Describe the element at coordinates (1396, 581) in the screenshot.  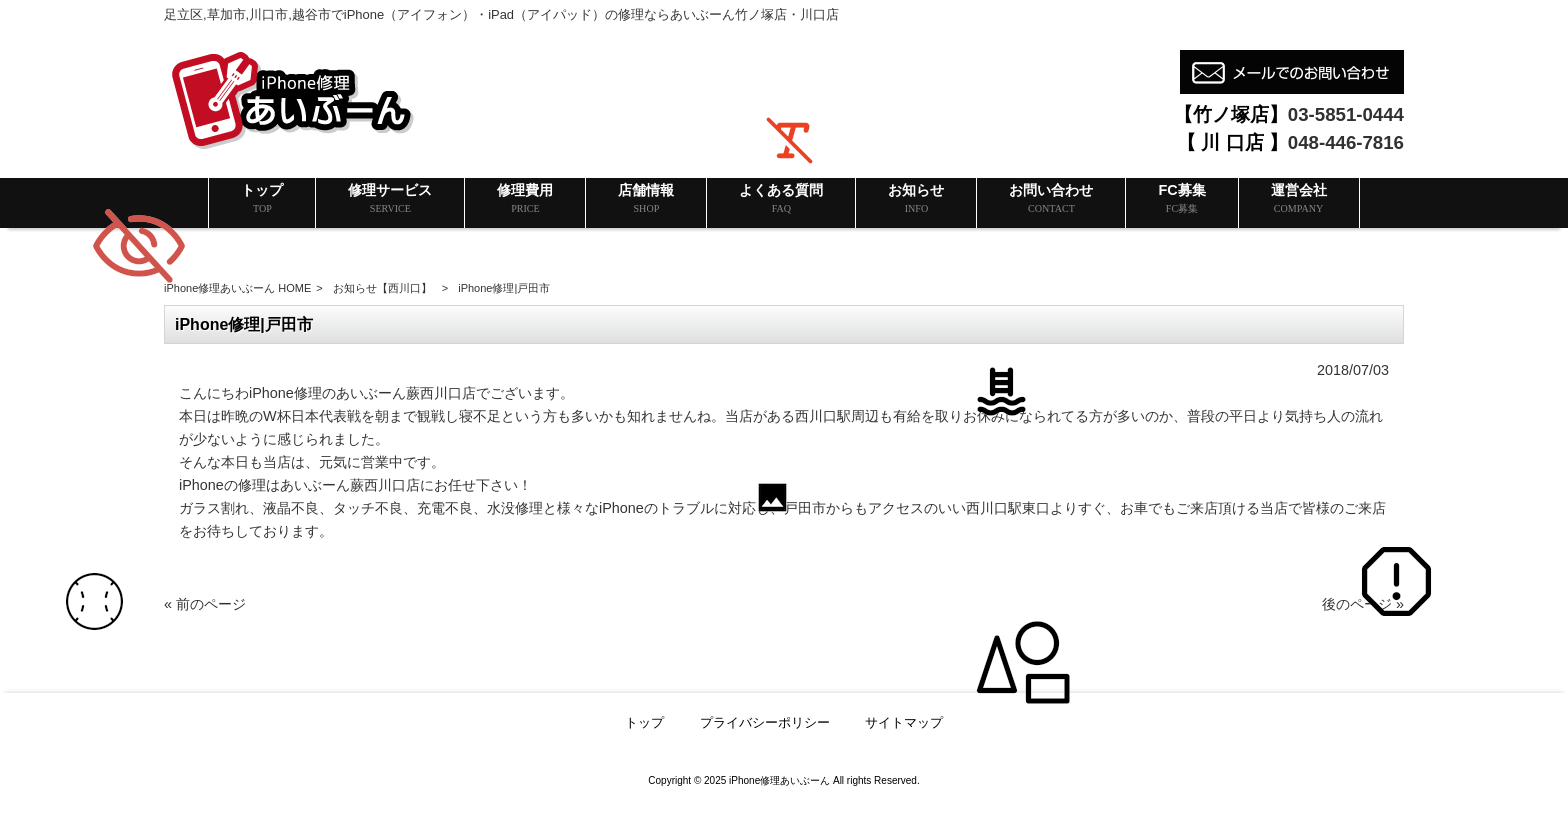
I see `indicates a warning or critical alert` at that location.